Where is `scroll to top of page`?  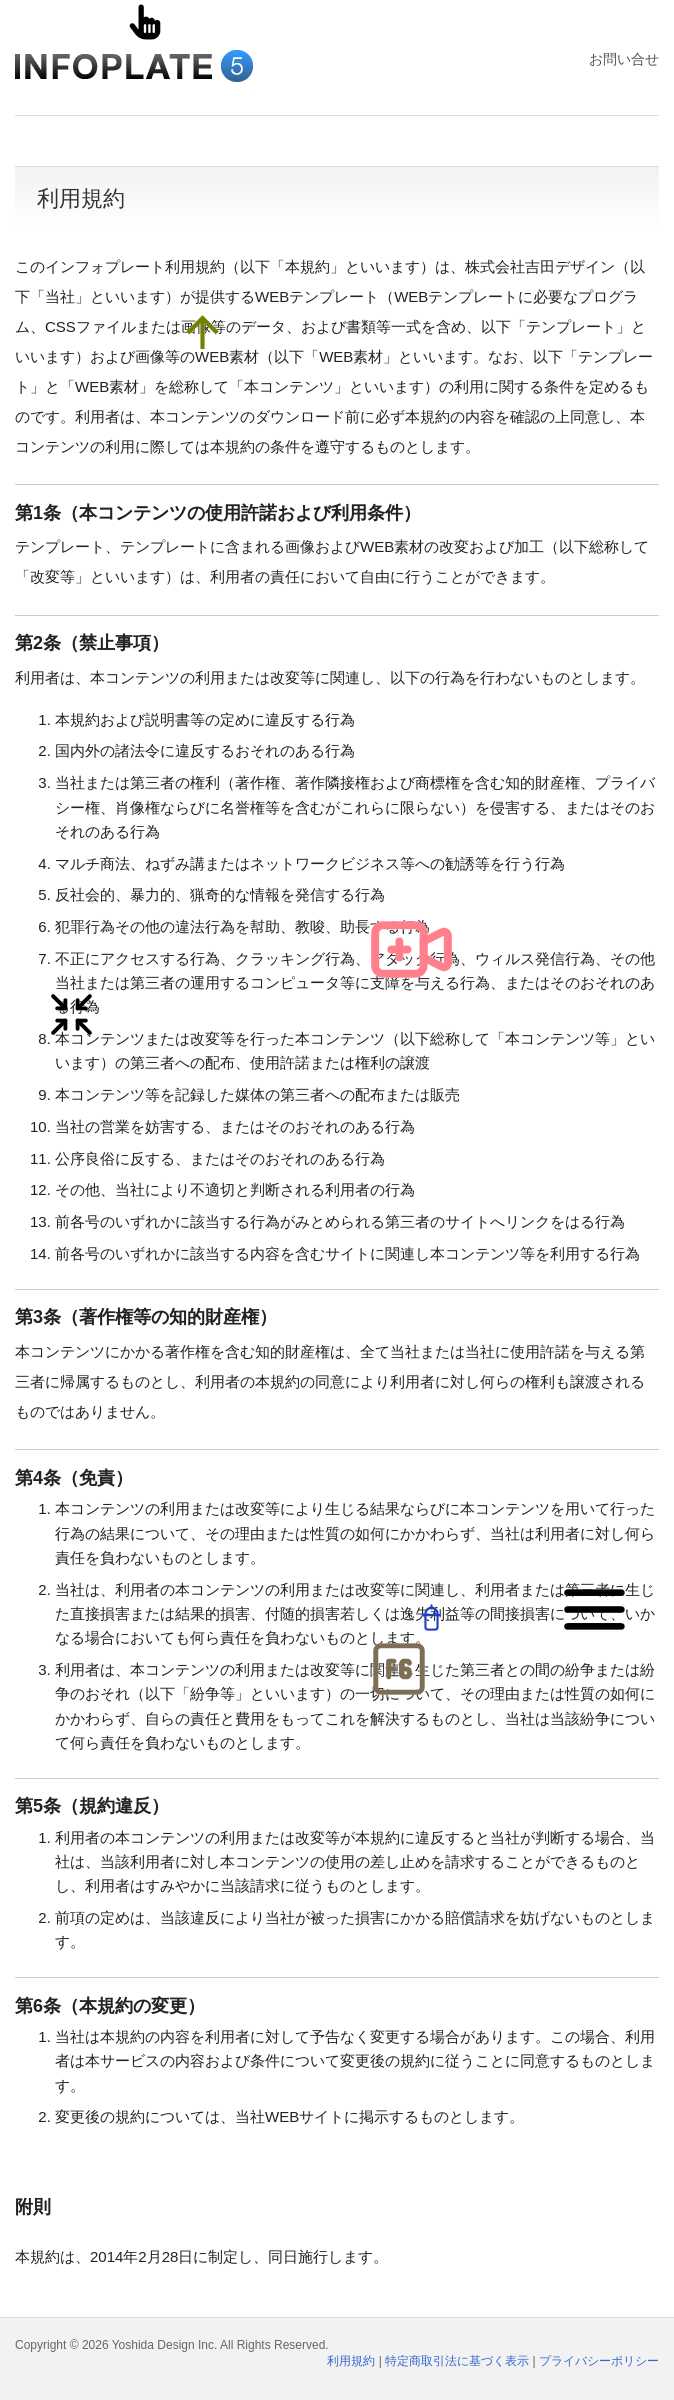 scroll to top of page is located at coordinates (202, 332).